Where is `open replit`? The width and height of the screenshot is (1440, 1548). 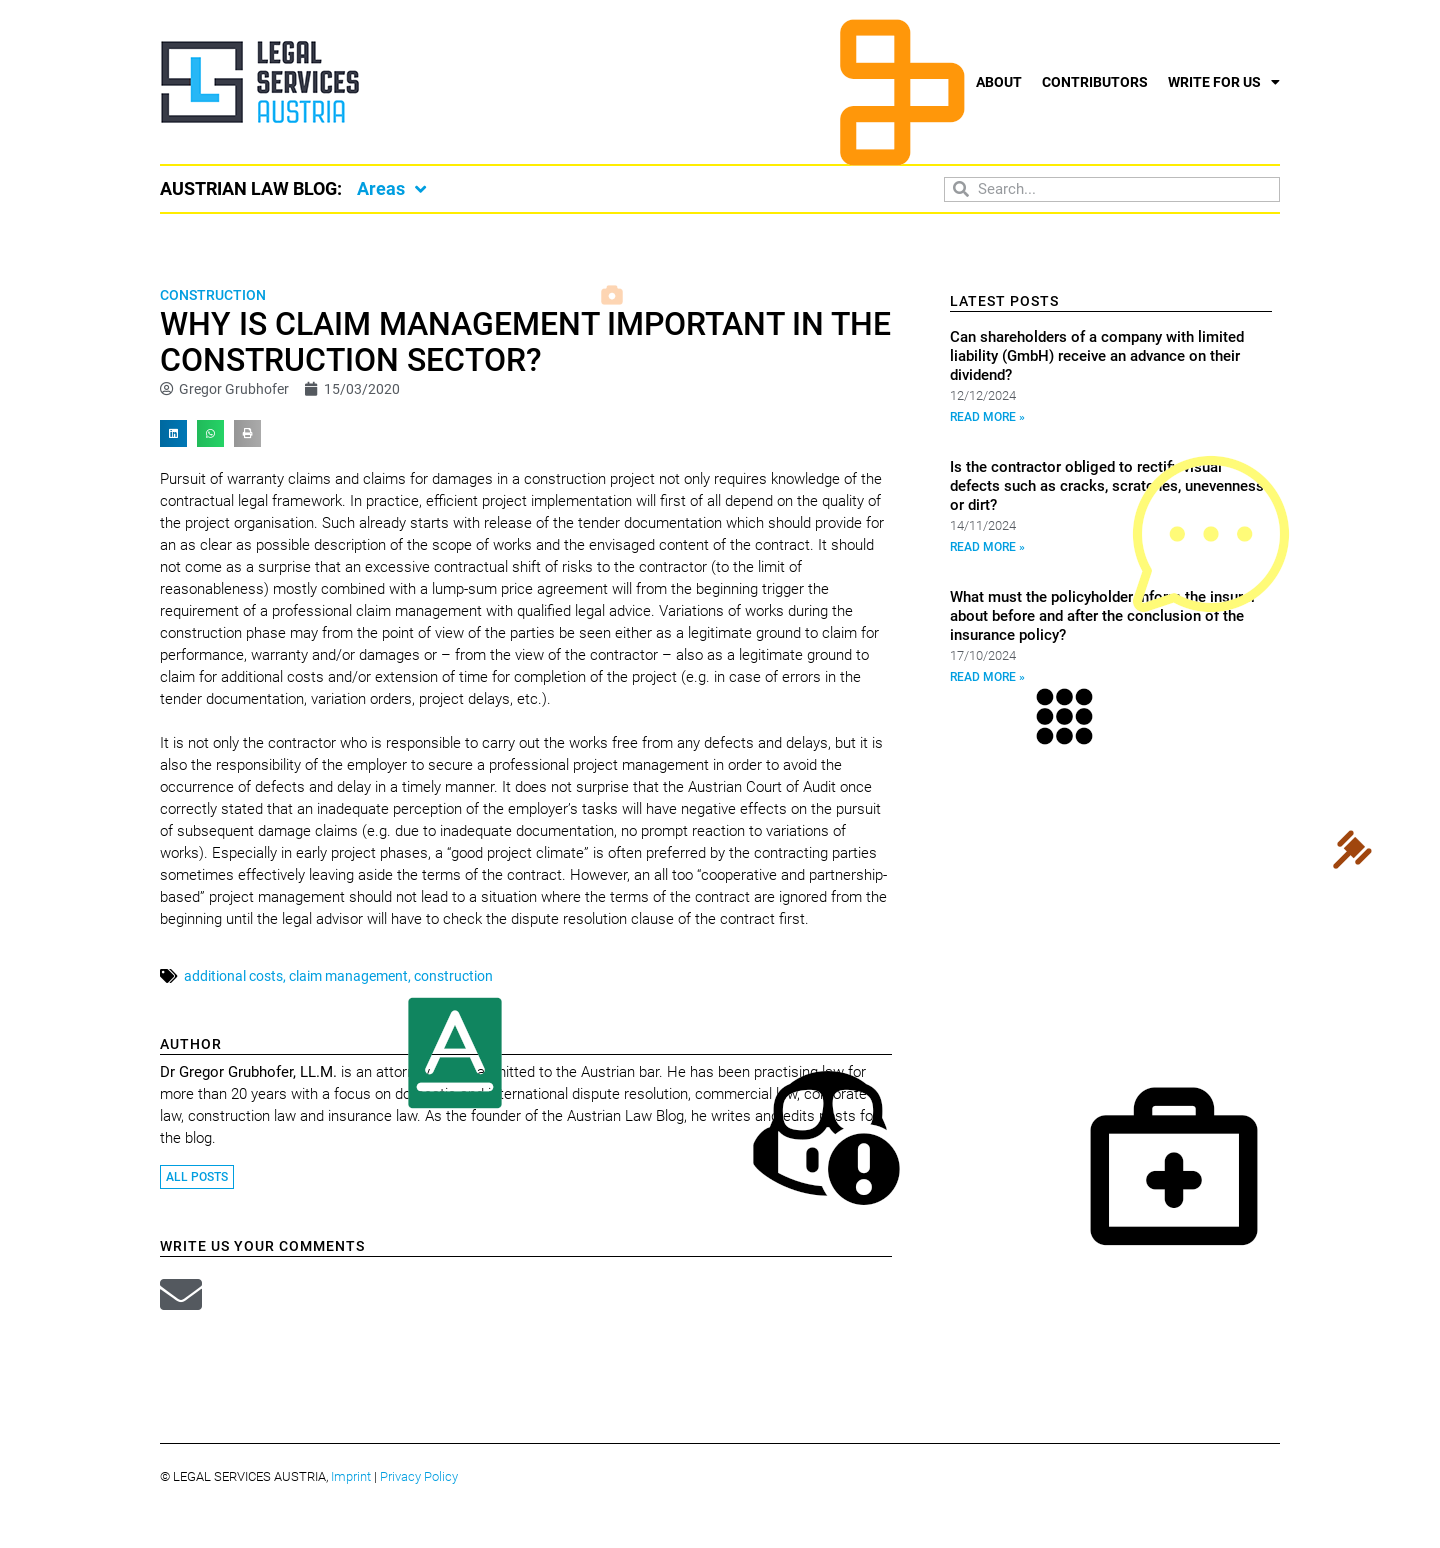 open replit is located at coordinates (891, 92).